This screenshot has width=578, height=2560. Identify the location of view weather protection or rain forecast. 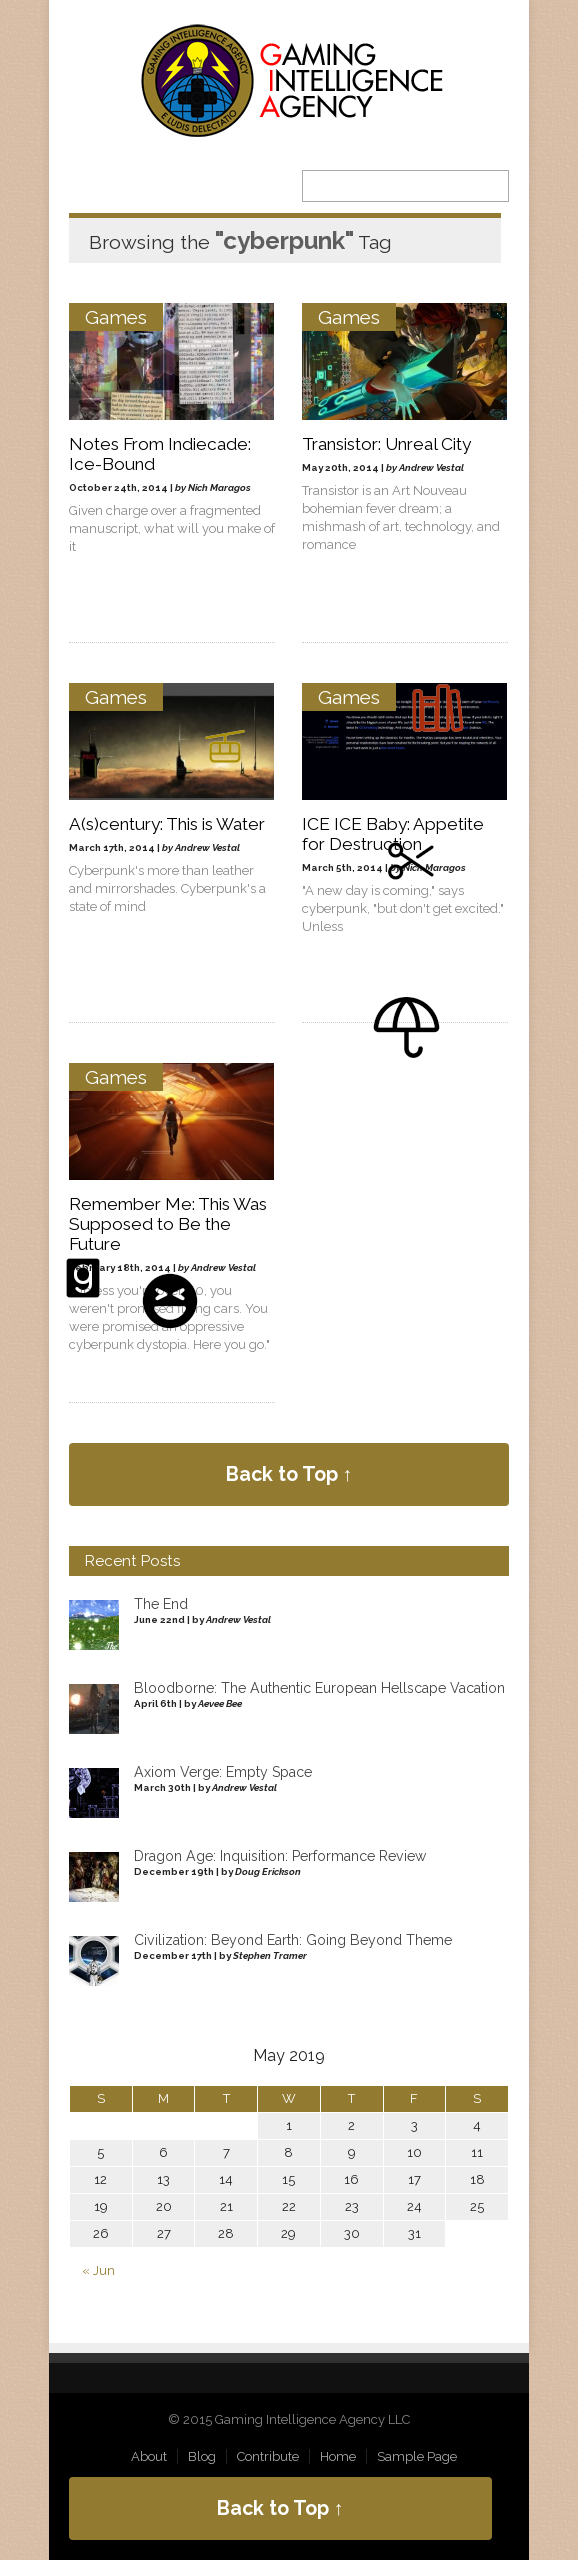
(406, 1027).